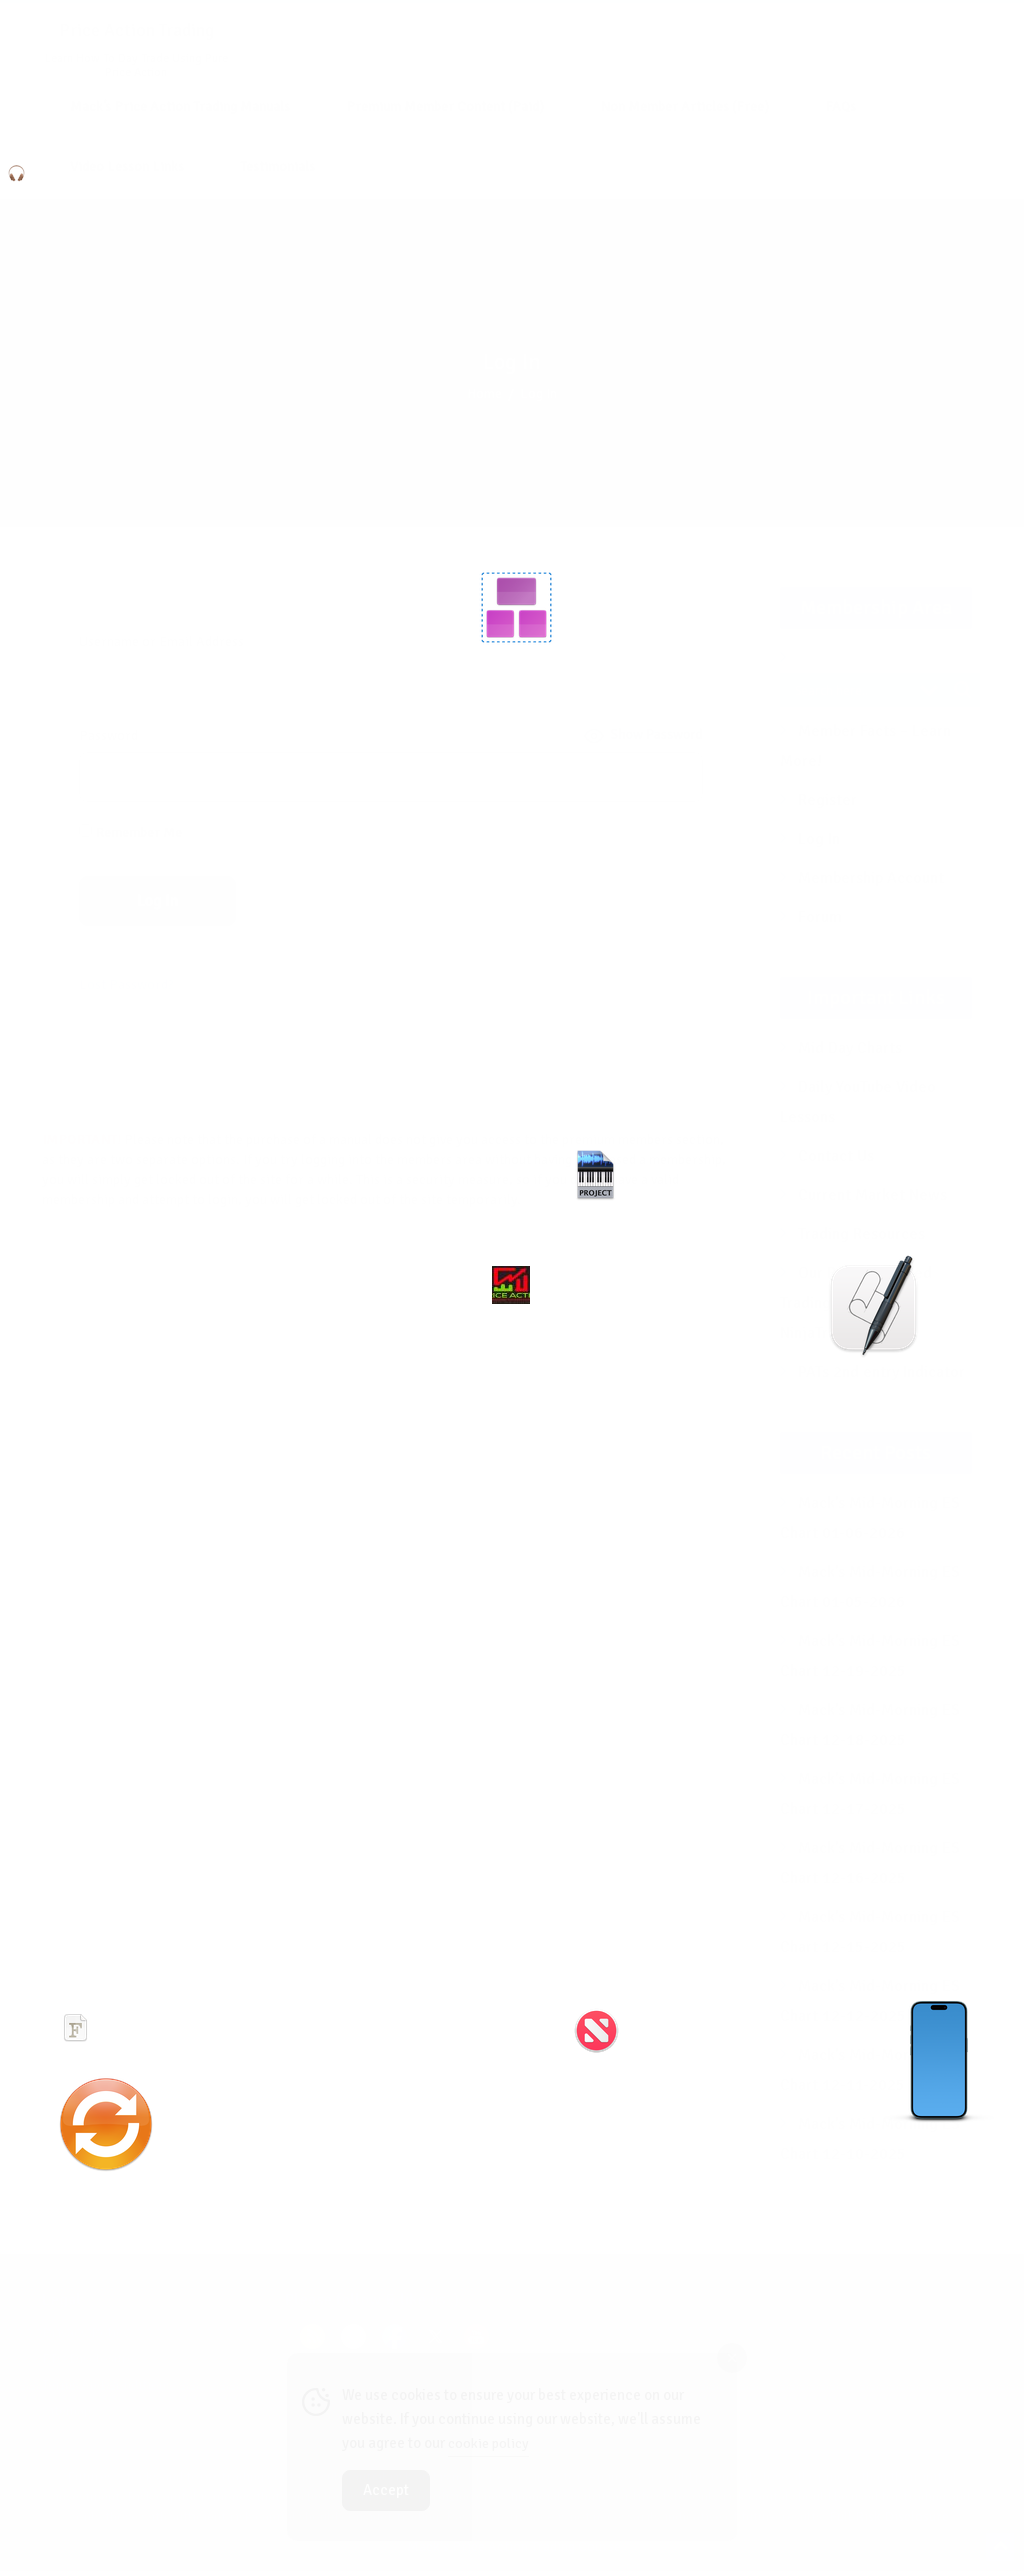 The width and height of the screenshot is (1024, 2571). I want to click on sync data across devices, so click(106, 2124).